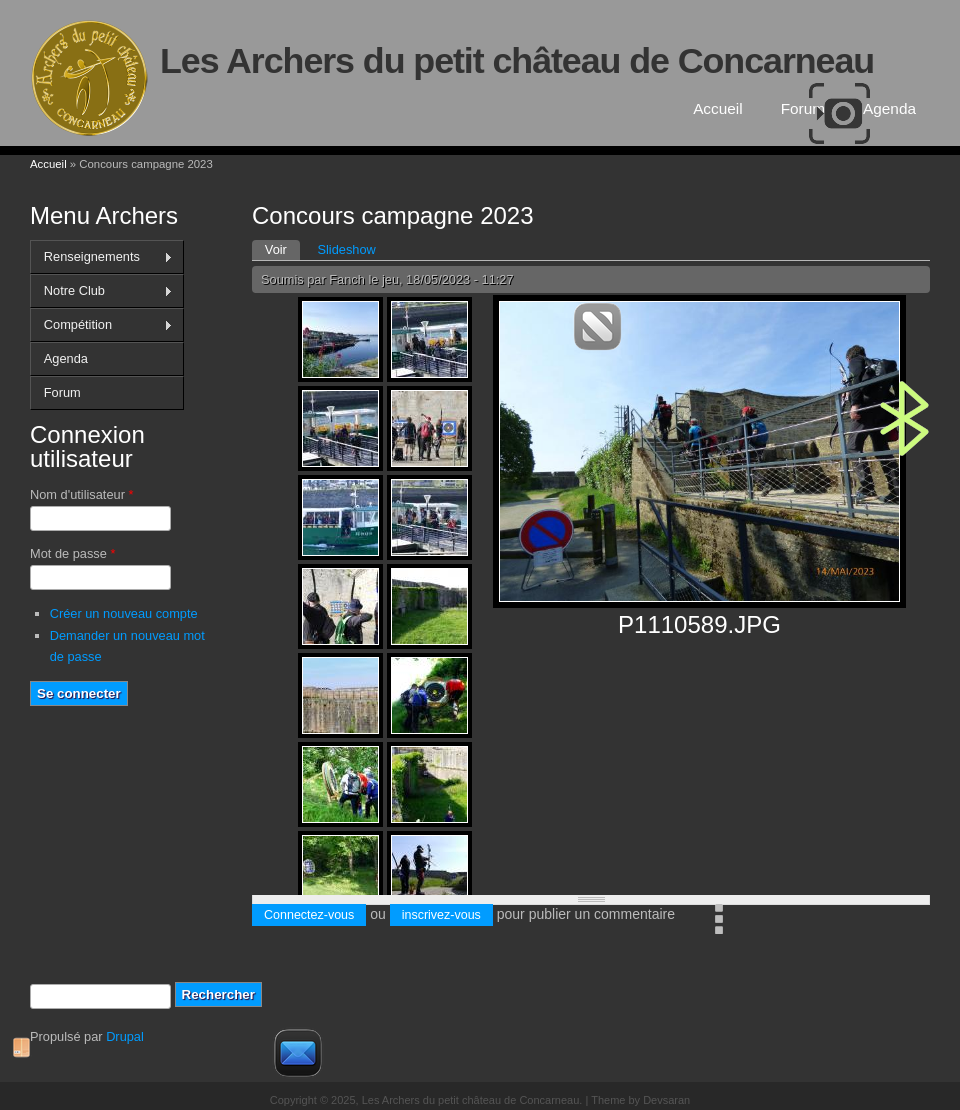  I want to click on toggle bluetooth connectivity on or off, so click(904, 418).